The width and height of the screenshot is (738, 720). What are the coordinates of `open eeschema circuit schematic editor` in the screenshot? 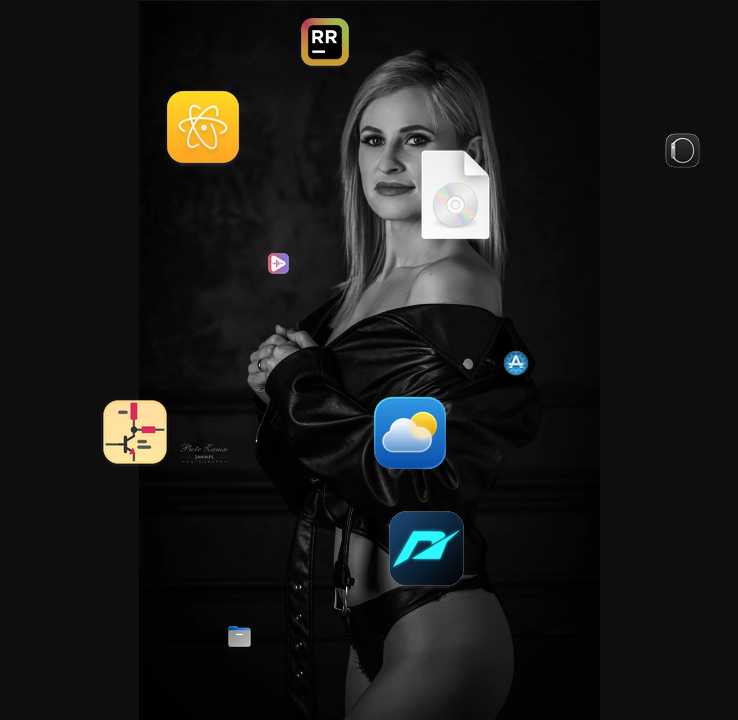 It's located at (135, 432).